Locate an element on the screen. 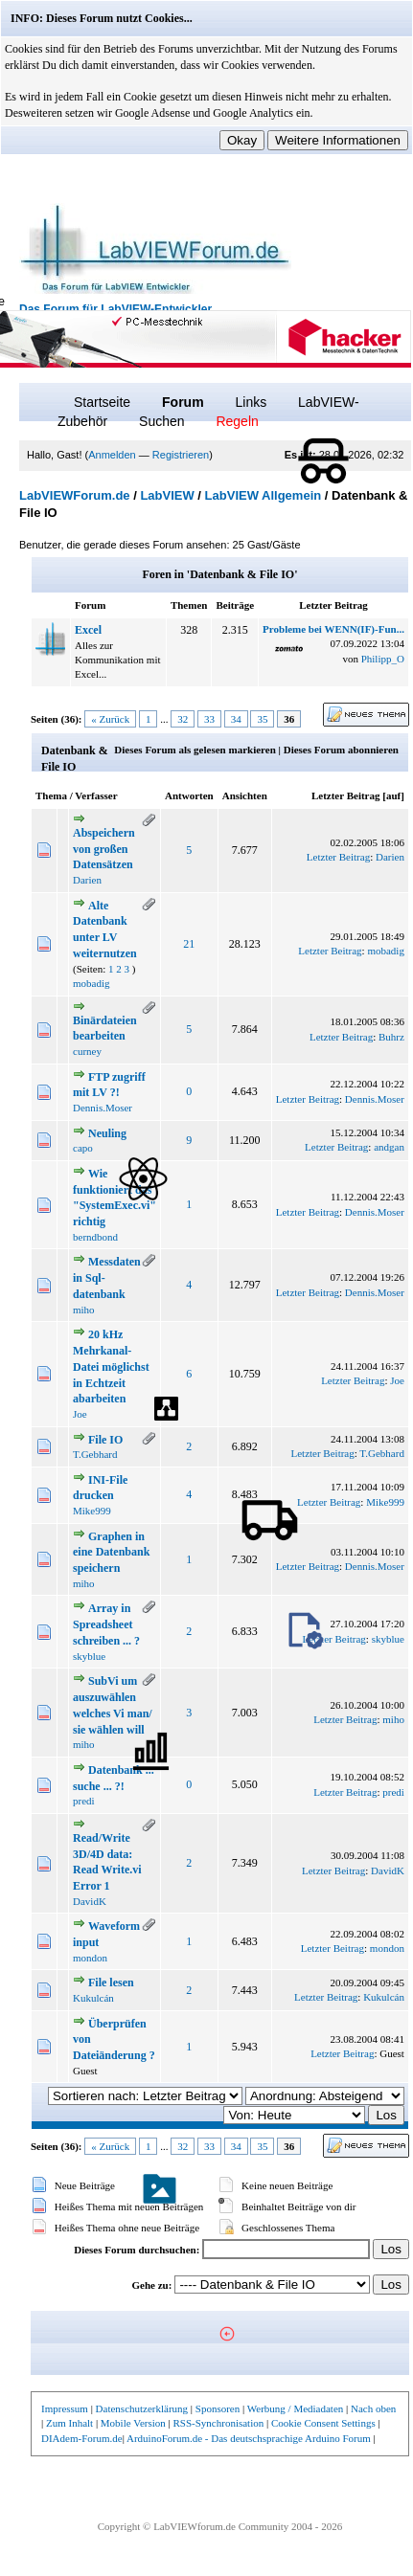 This screenshot has height=2576, width=413. open diagrams.net application is located at coordinates (166, 1408).